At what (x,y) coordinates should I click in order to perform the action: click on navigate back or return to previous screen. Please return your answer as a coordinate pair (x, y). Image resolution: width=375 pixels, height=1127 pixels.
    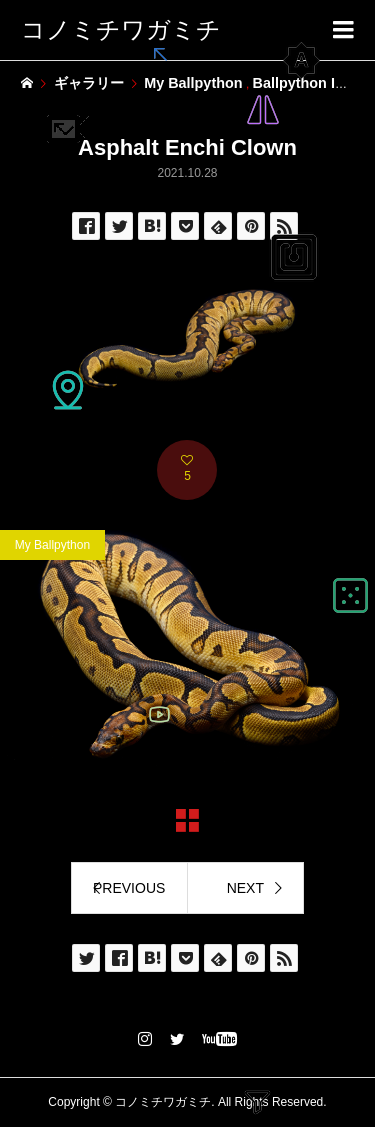
    Looking at the image, I should click on (160, 54).